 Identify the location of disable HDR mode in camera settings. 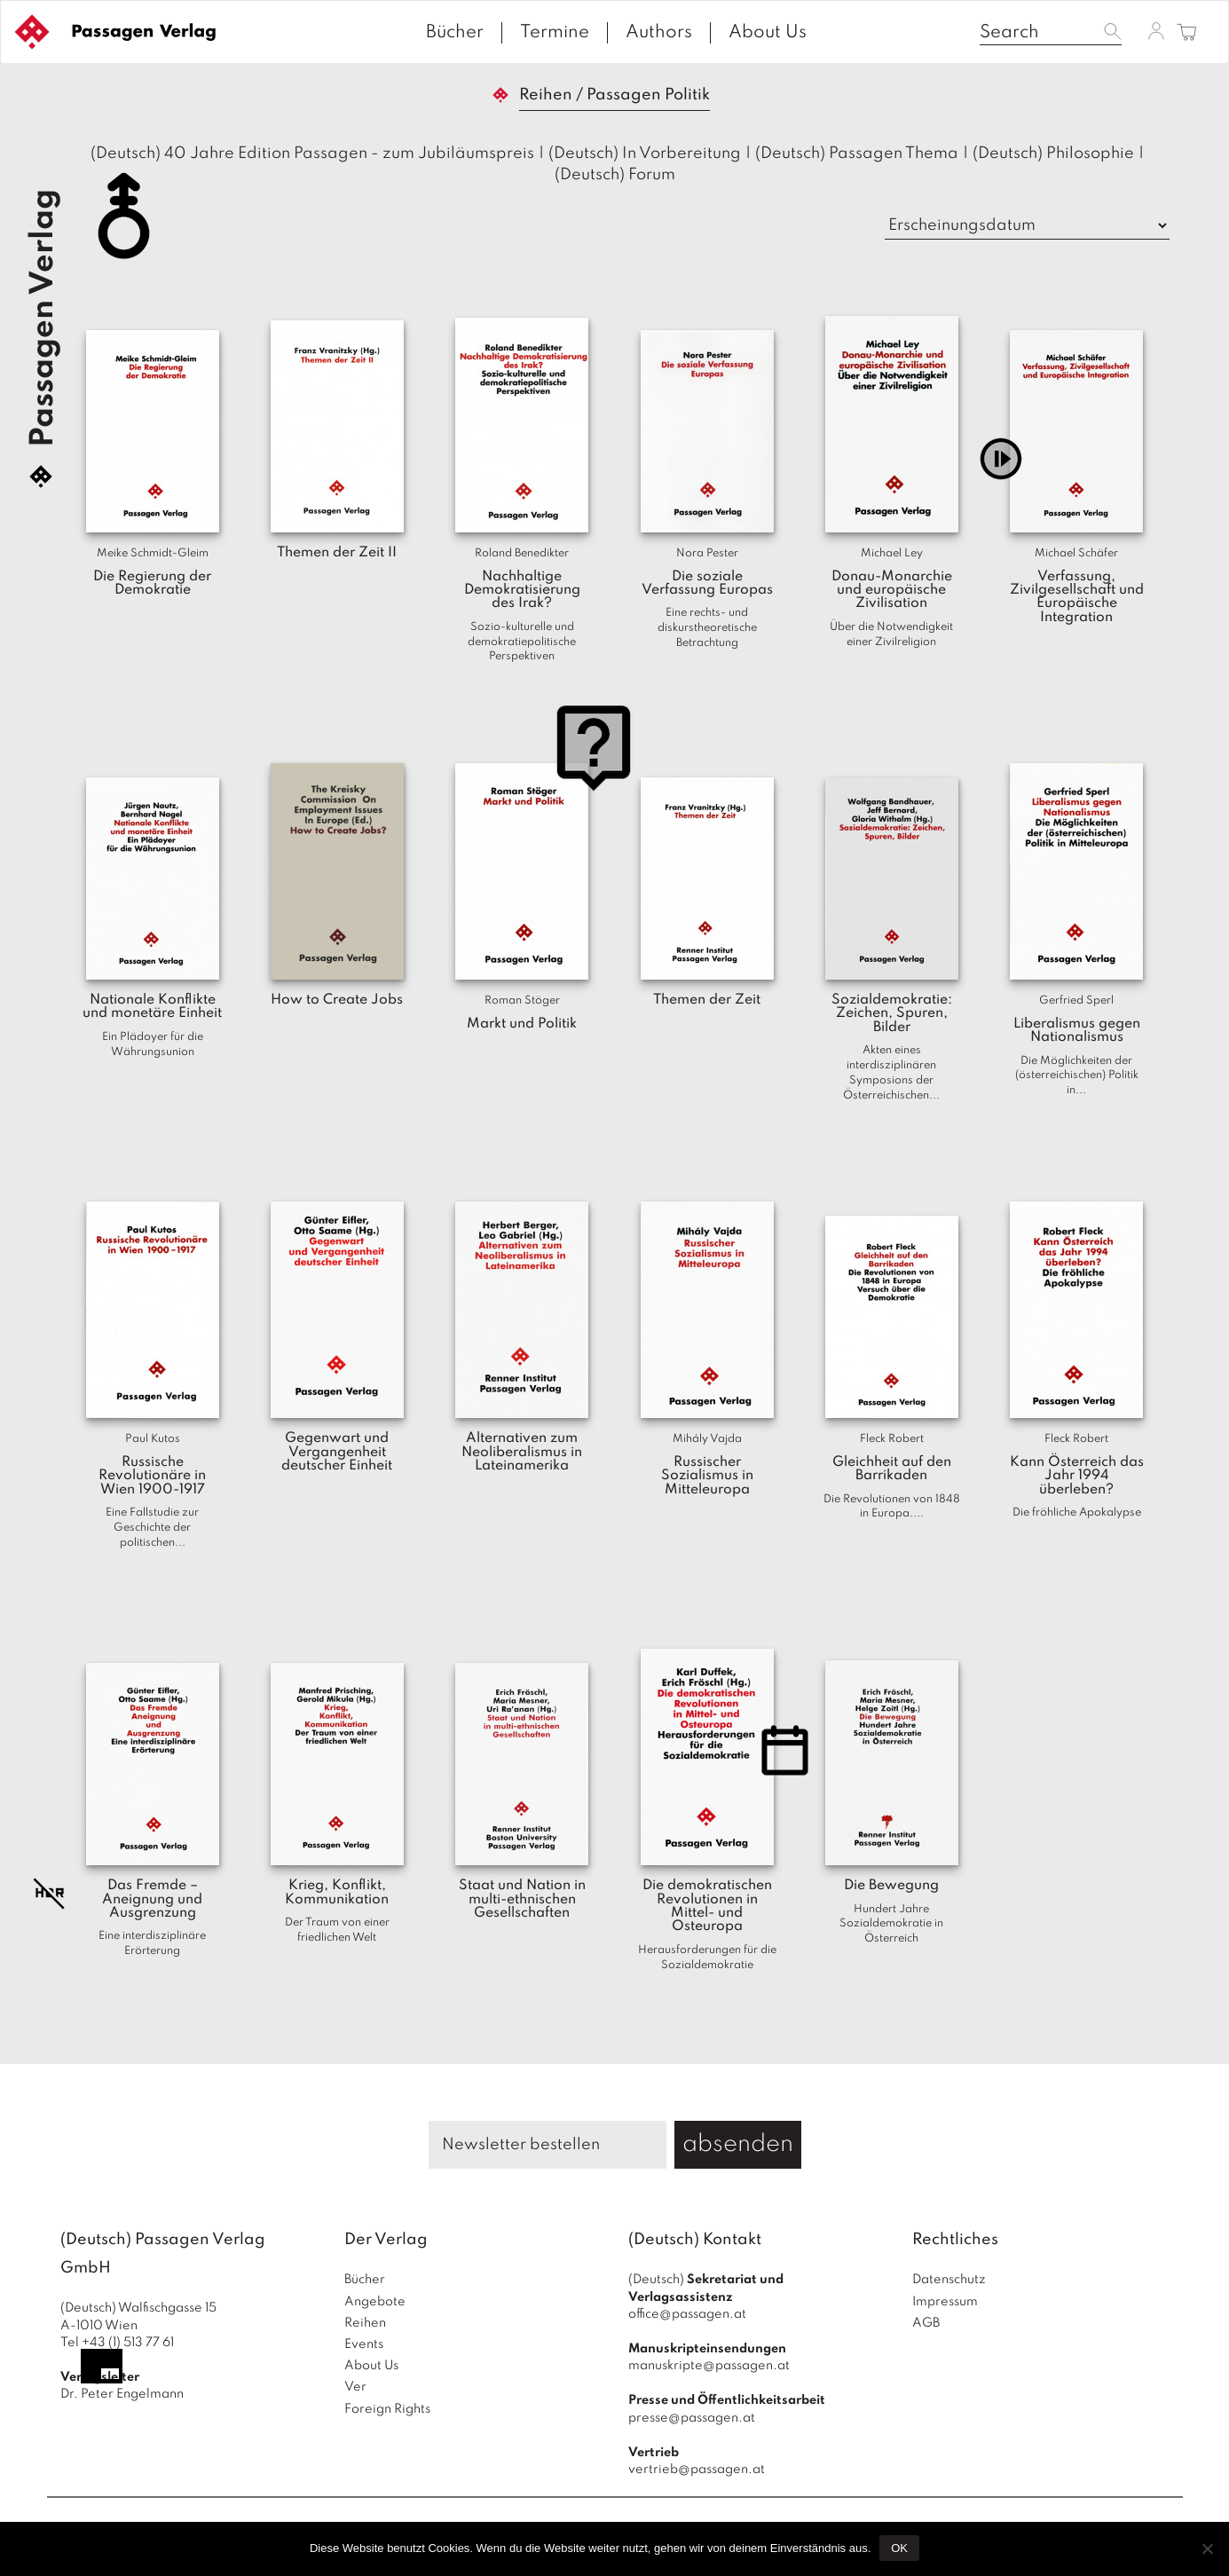
(50, 1893).